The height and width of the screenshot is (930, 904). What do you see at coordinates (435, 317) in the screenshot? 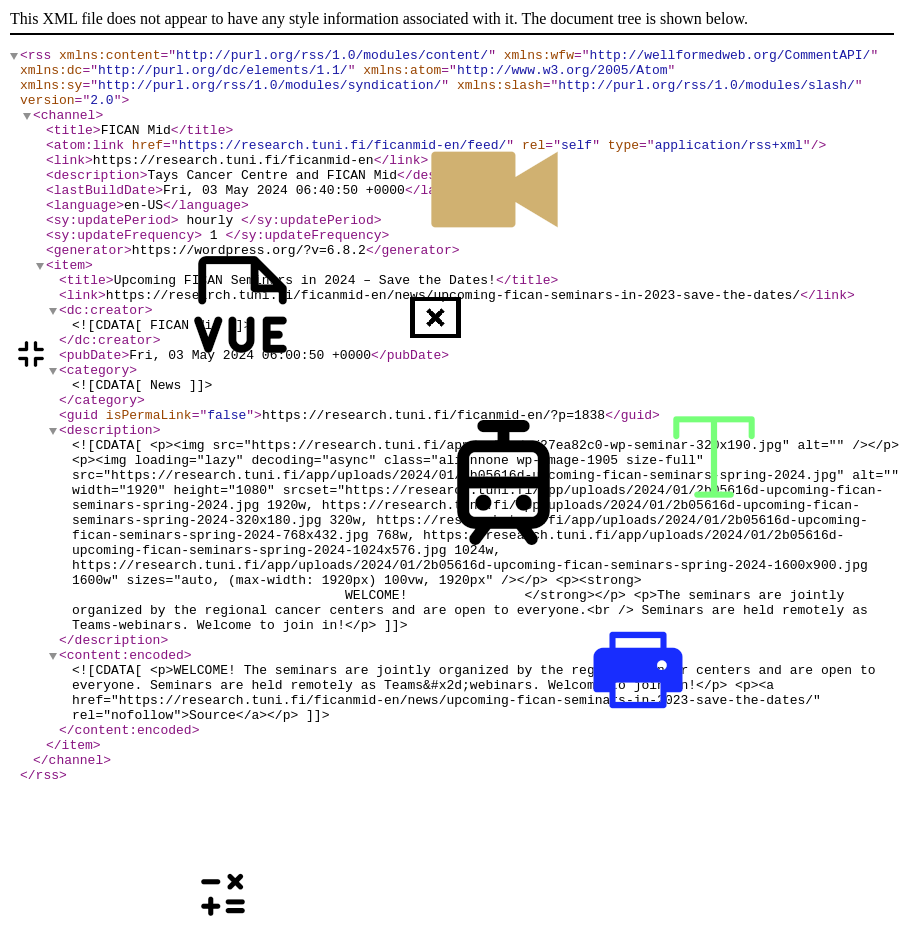
I see `cancel or close a presentation` at bounding box center [435, 317].